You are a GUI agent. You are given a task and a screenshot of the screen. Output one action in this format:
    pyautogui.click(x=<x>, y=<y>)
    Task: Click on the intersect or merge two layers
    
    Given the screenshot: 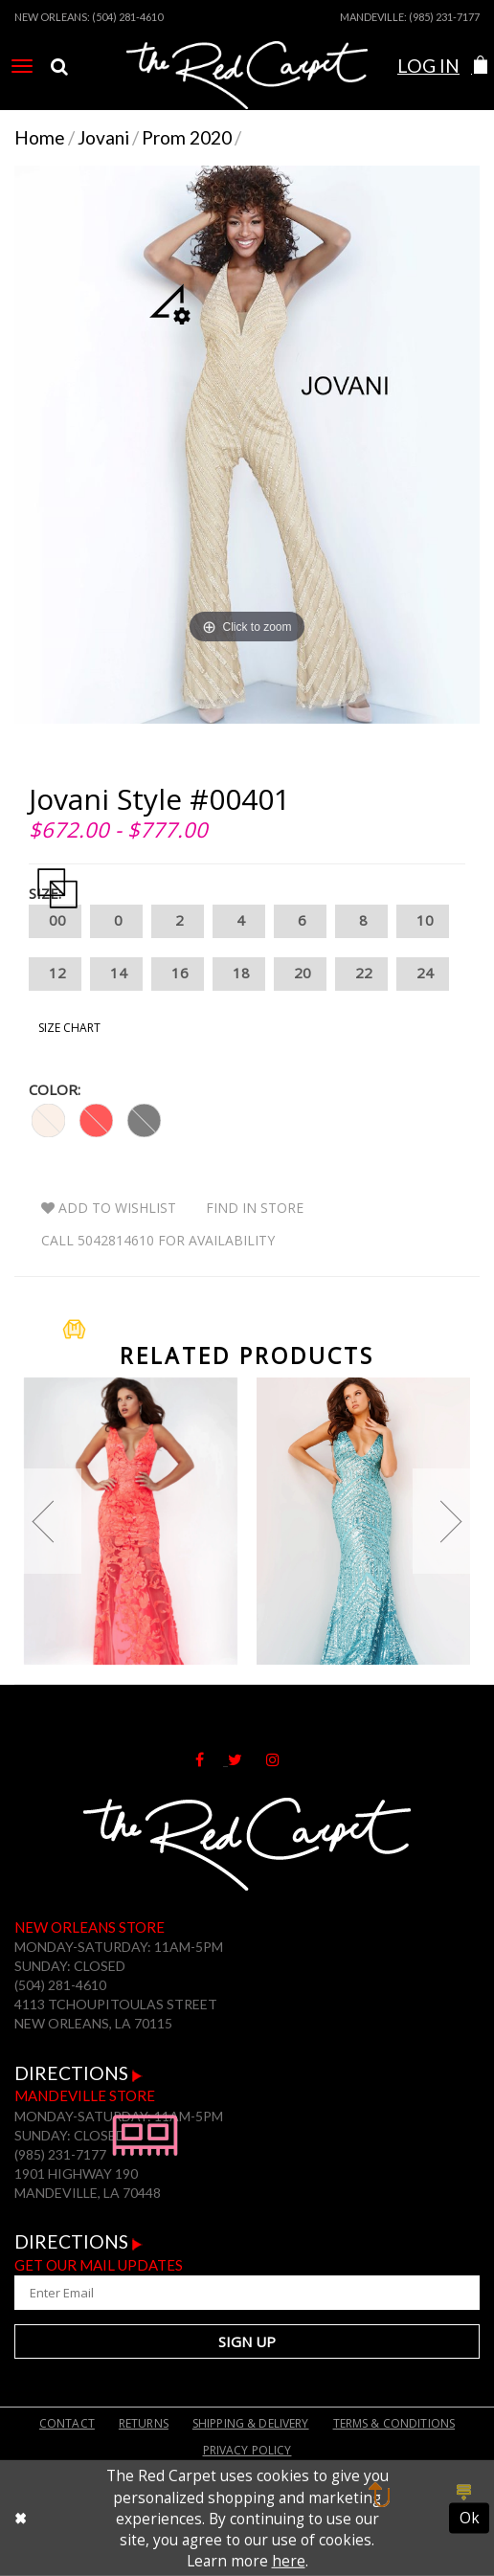 What is the action you would take?
    pyautogui.click(x=57, y=888)
    